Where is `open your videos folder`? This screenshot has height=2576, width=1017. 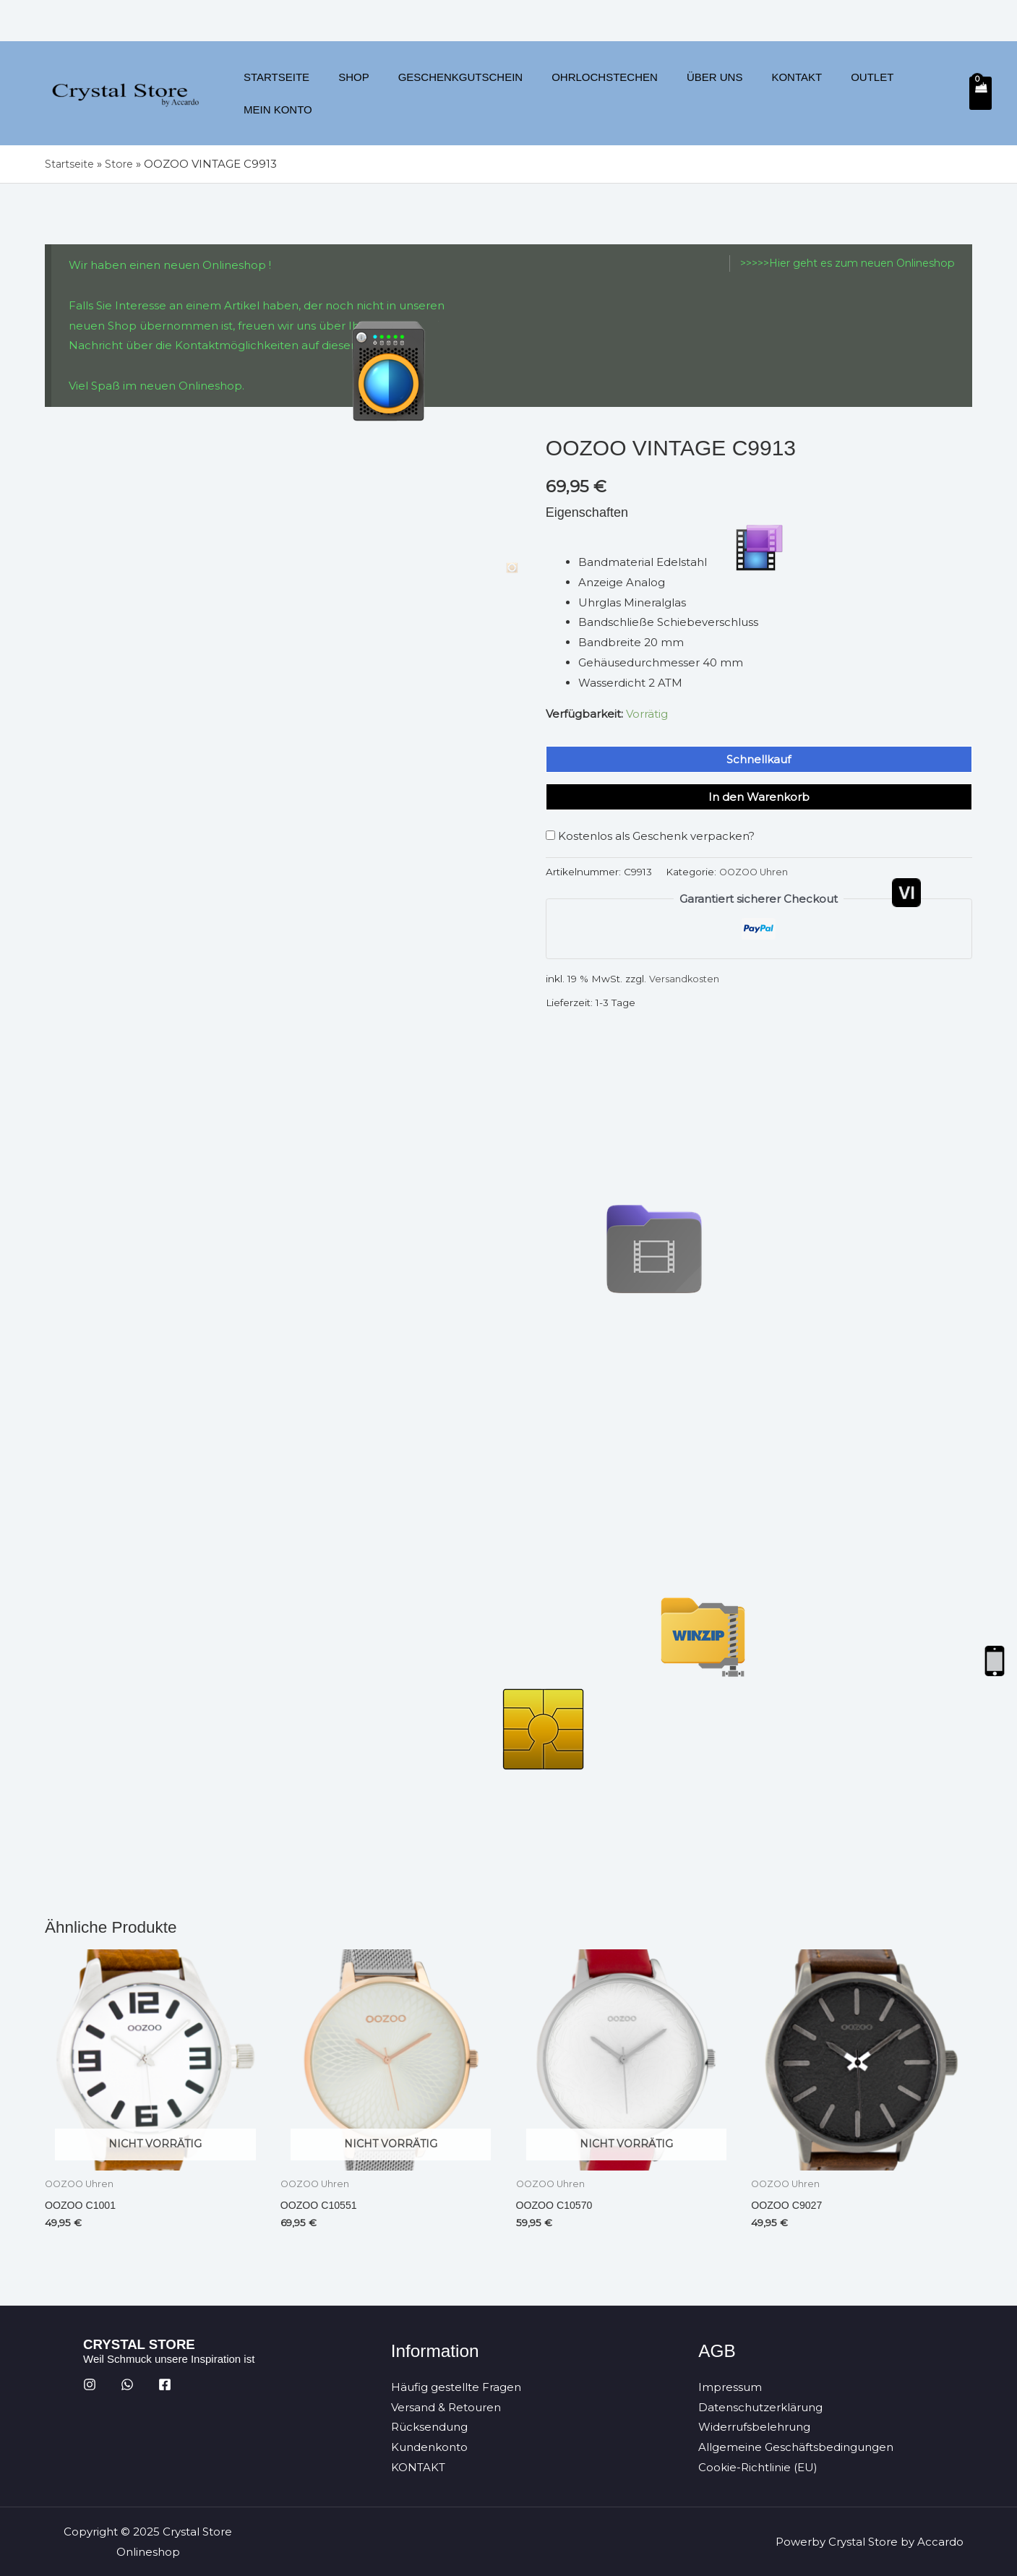 open your videos folder is located at coordinates (654, 1249).